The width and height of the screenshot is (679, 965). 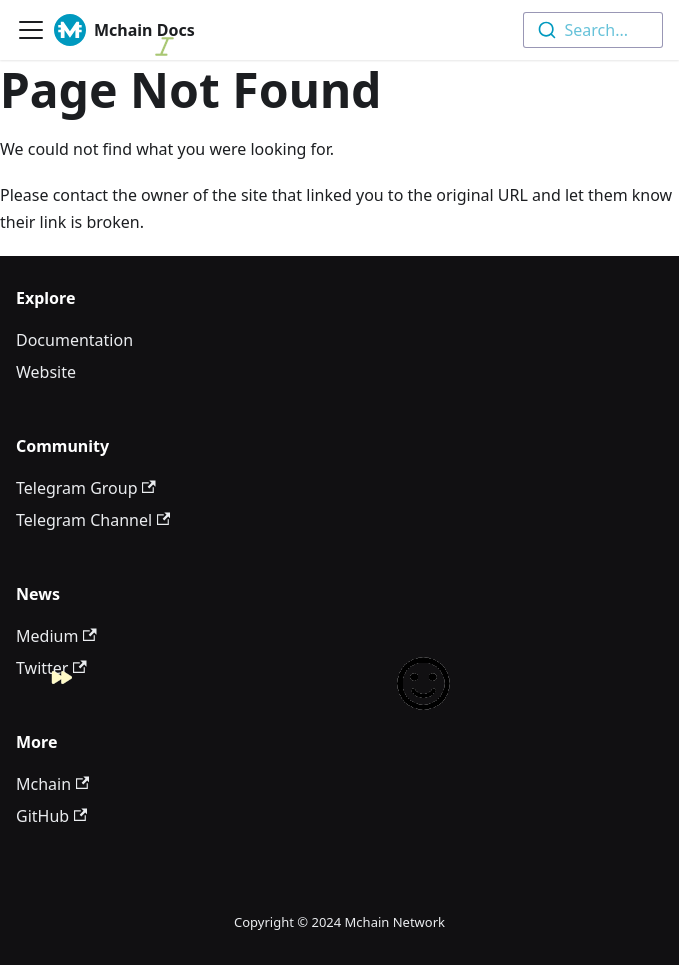 What do you see at coordinates (164, 46) in the screenshot?
I see `apply italic formatting to selected text` at bounding box center [164, 46].